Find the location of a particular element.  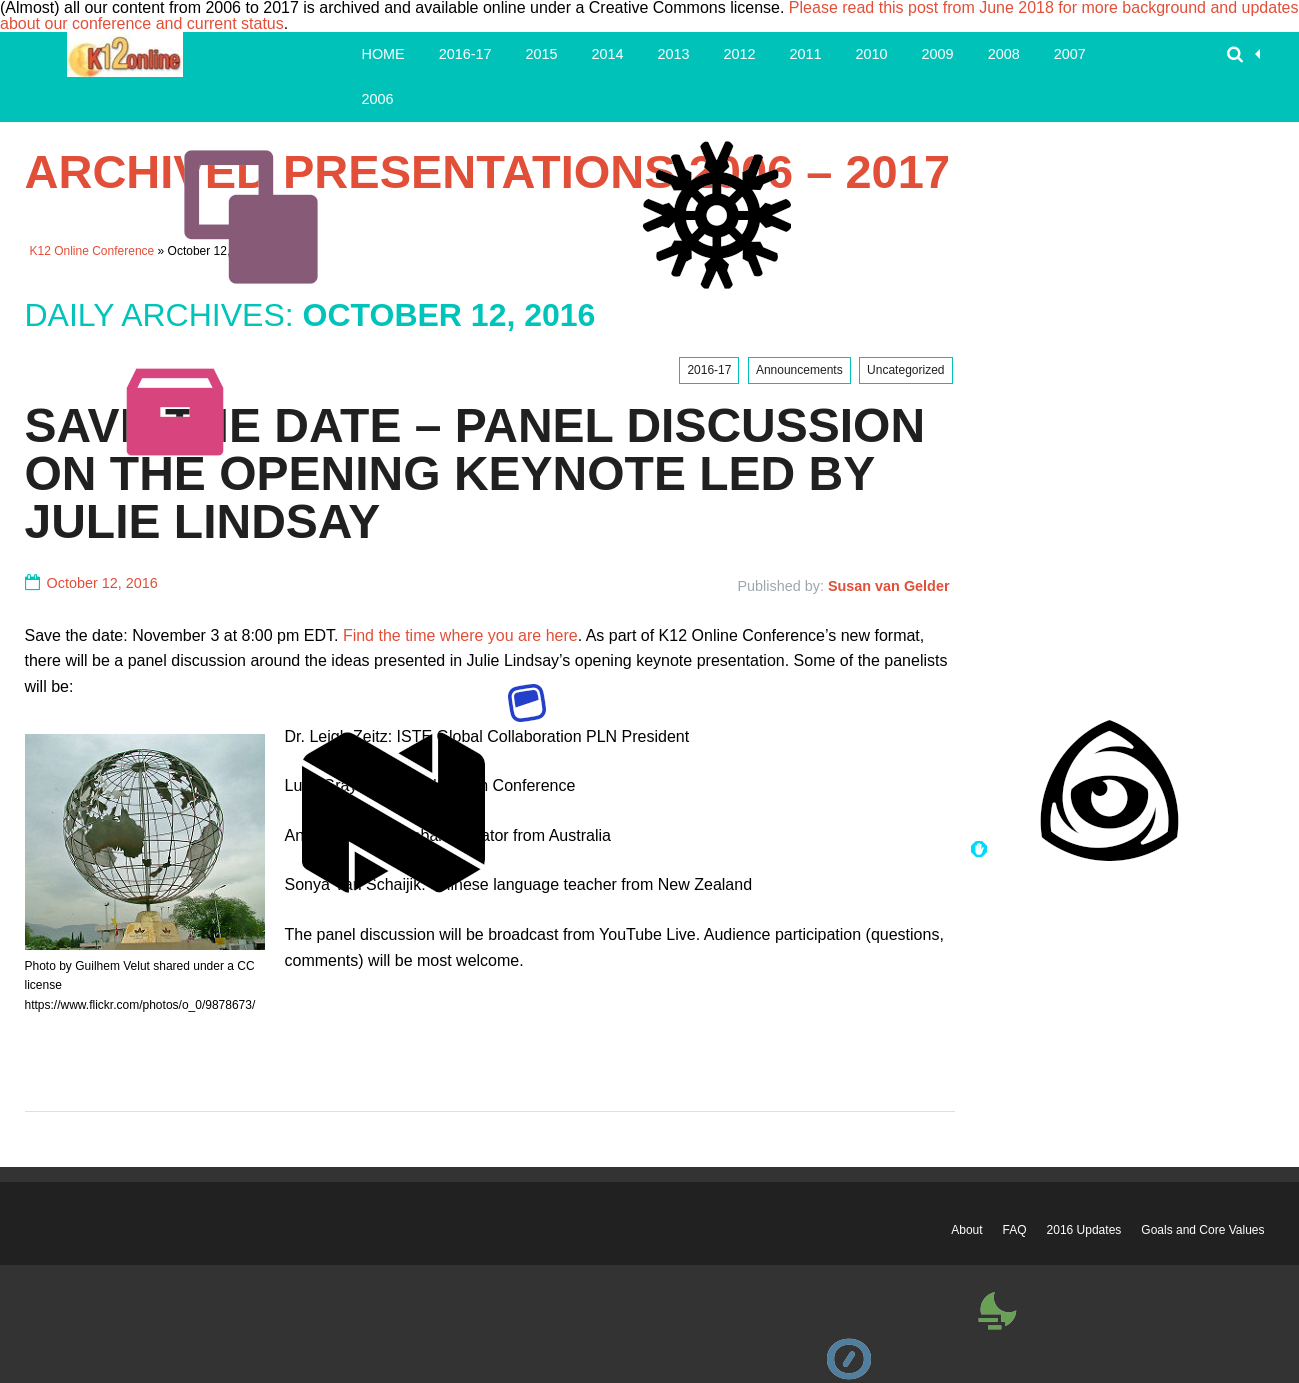

indicates foggy night weather conditions is located at coordinates (997, 1310).